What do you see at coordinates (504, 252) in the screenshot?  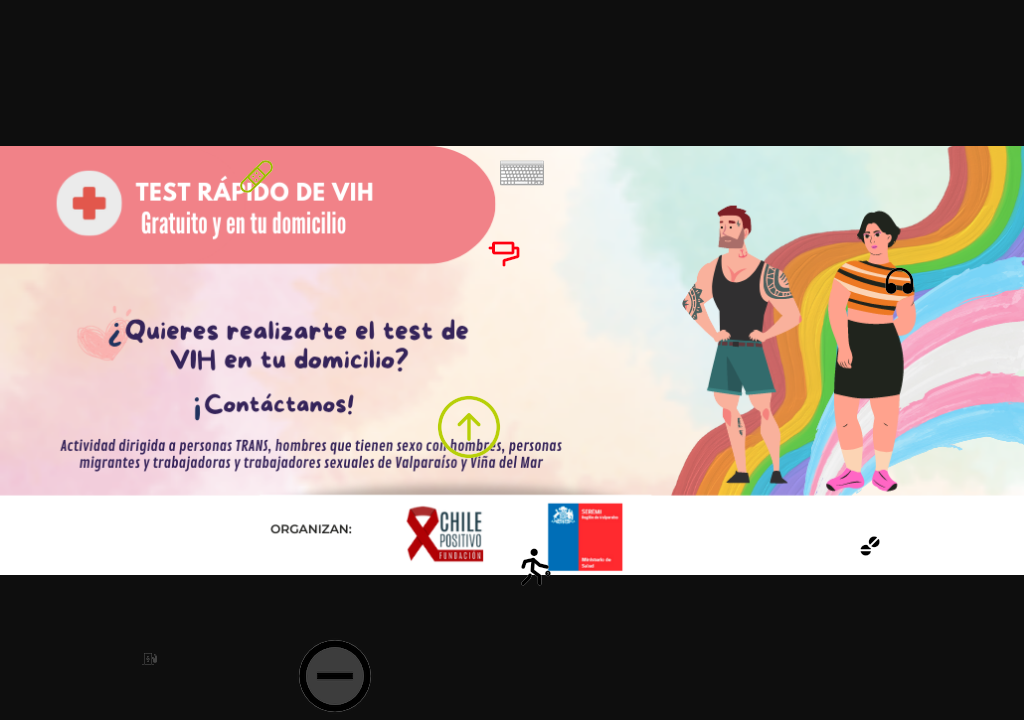 I see `customize theme or appearance settings` at bounding box center [504, 252].